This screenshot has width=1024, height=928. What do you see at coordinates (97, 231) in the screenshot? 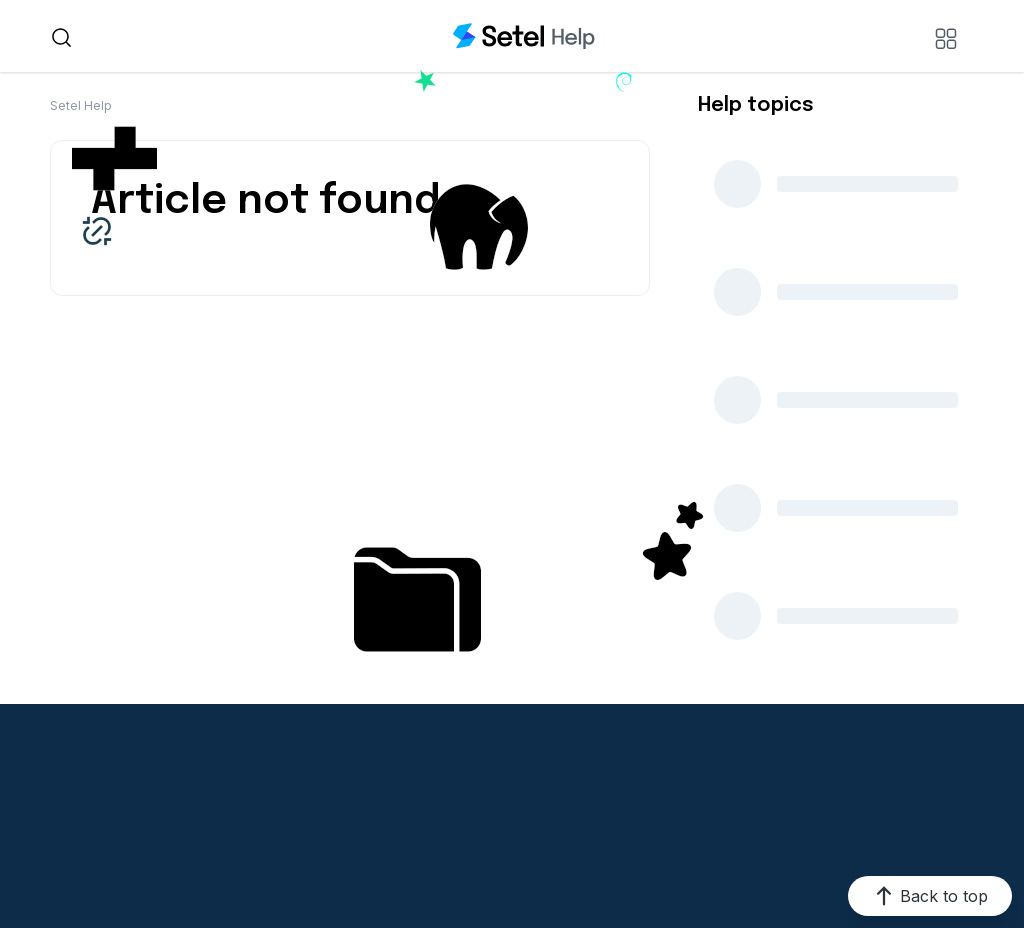
I see `unlink or disconnect a hyperlink` at bounding box center [97, 231].